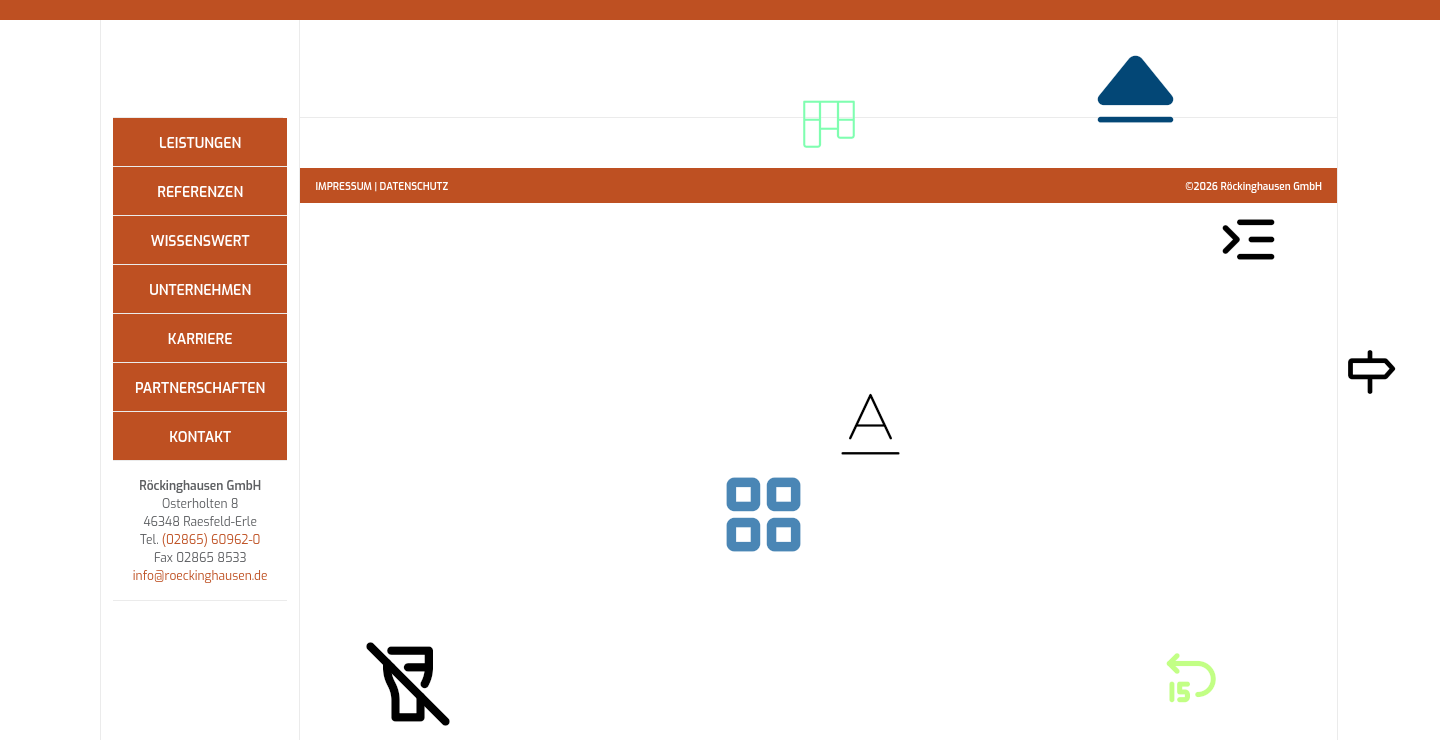 This screenshot has height=740, width=1440. Describe the element at coordinates (408, 684) in the screenshot. I see `no alcohol allowed` at that location.